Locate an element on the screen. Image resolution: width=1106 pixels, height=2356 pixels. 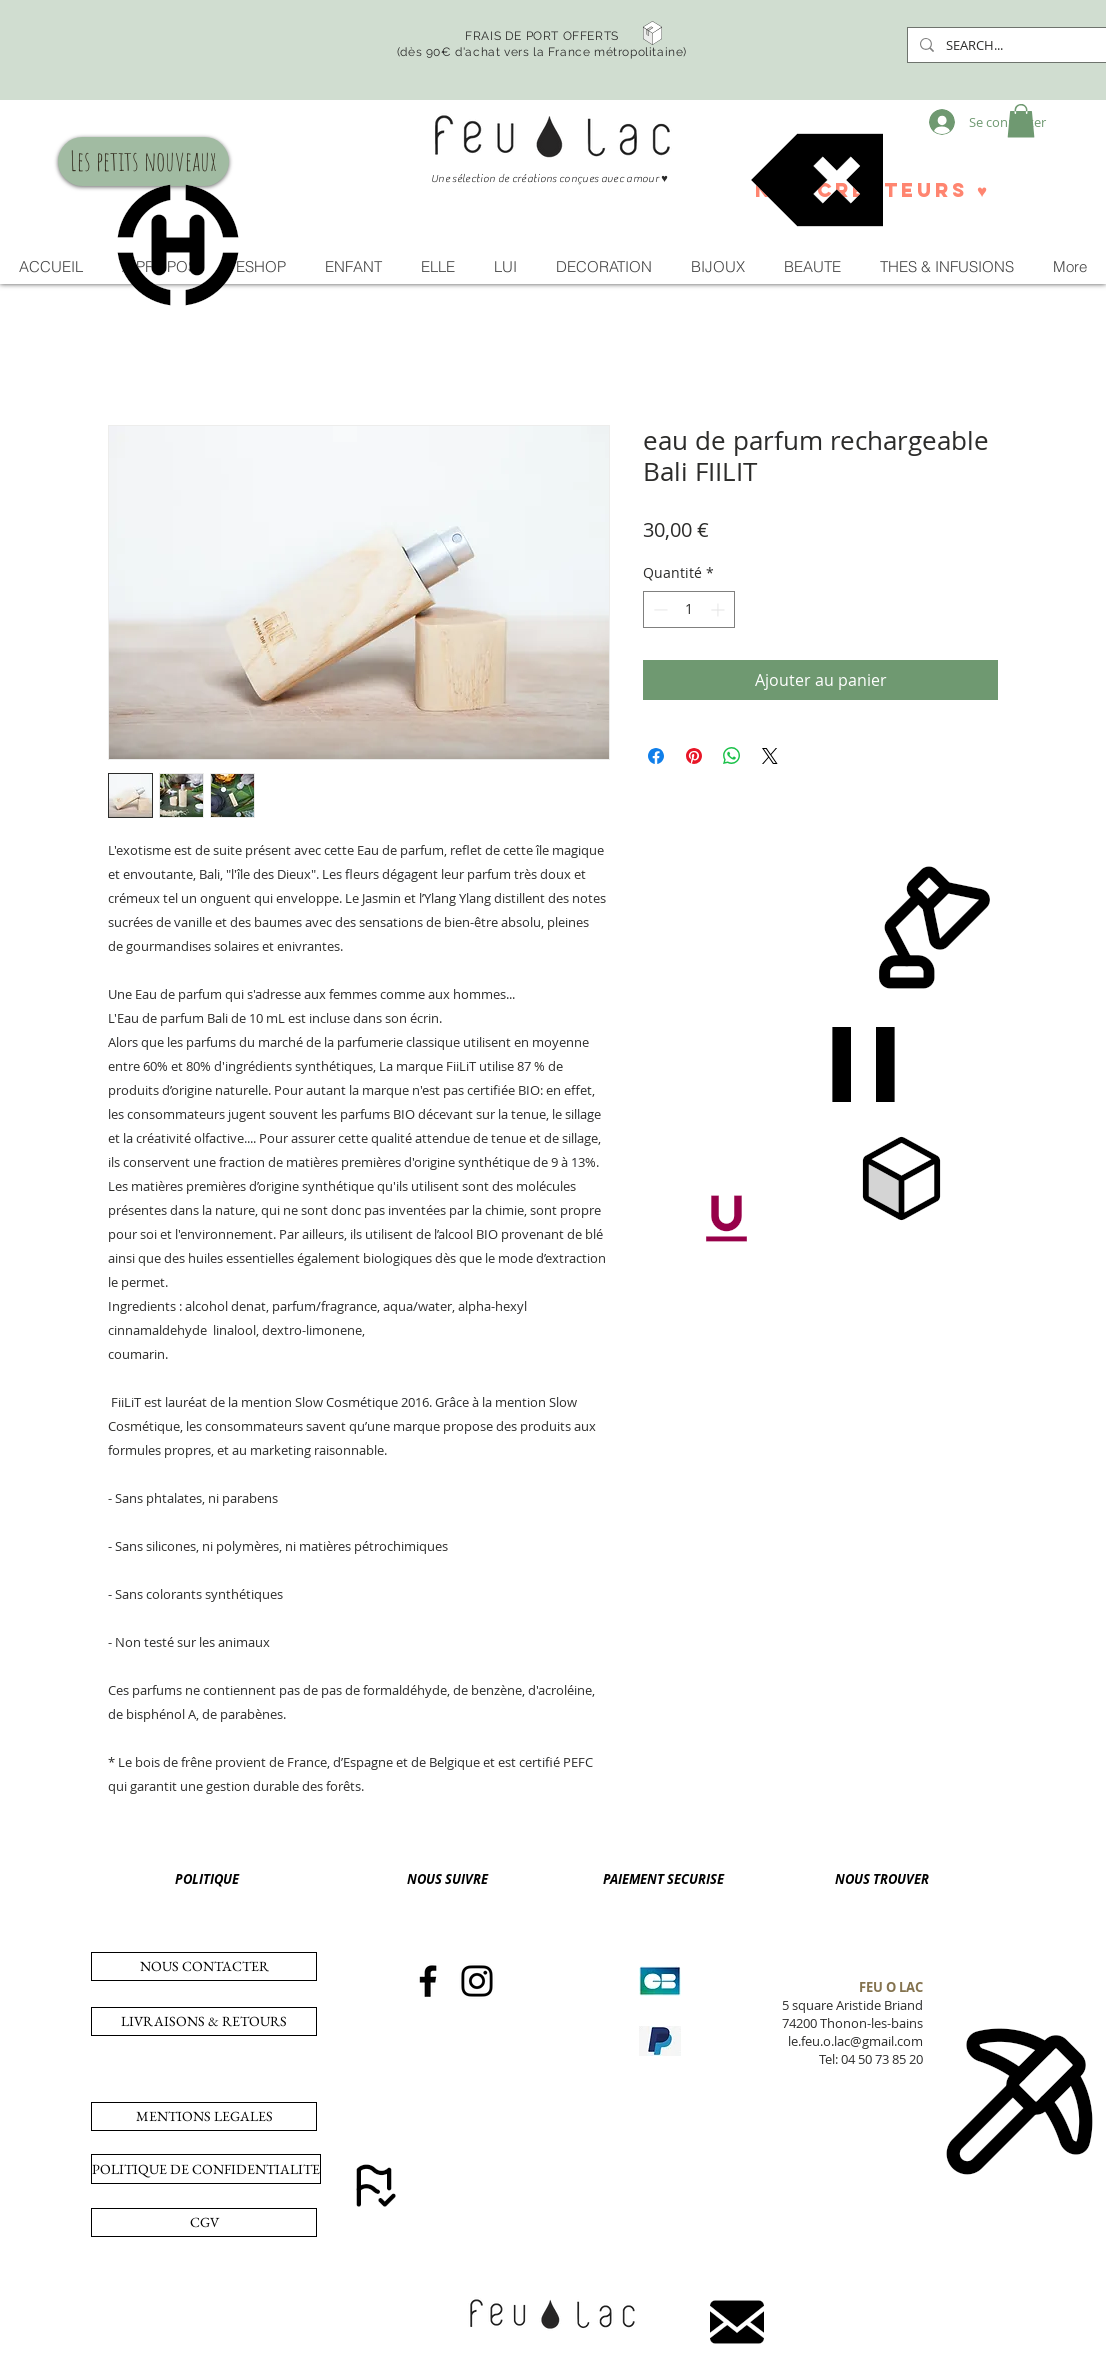
delete the previous character is located at coordinates (817, 180).